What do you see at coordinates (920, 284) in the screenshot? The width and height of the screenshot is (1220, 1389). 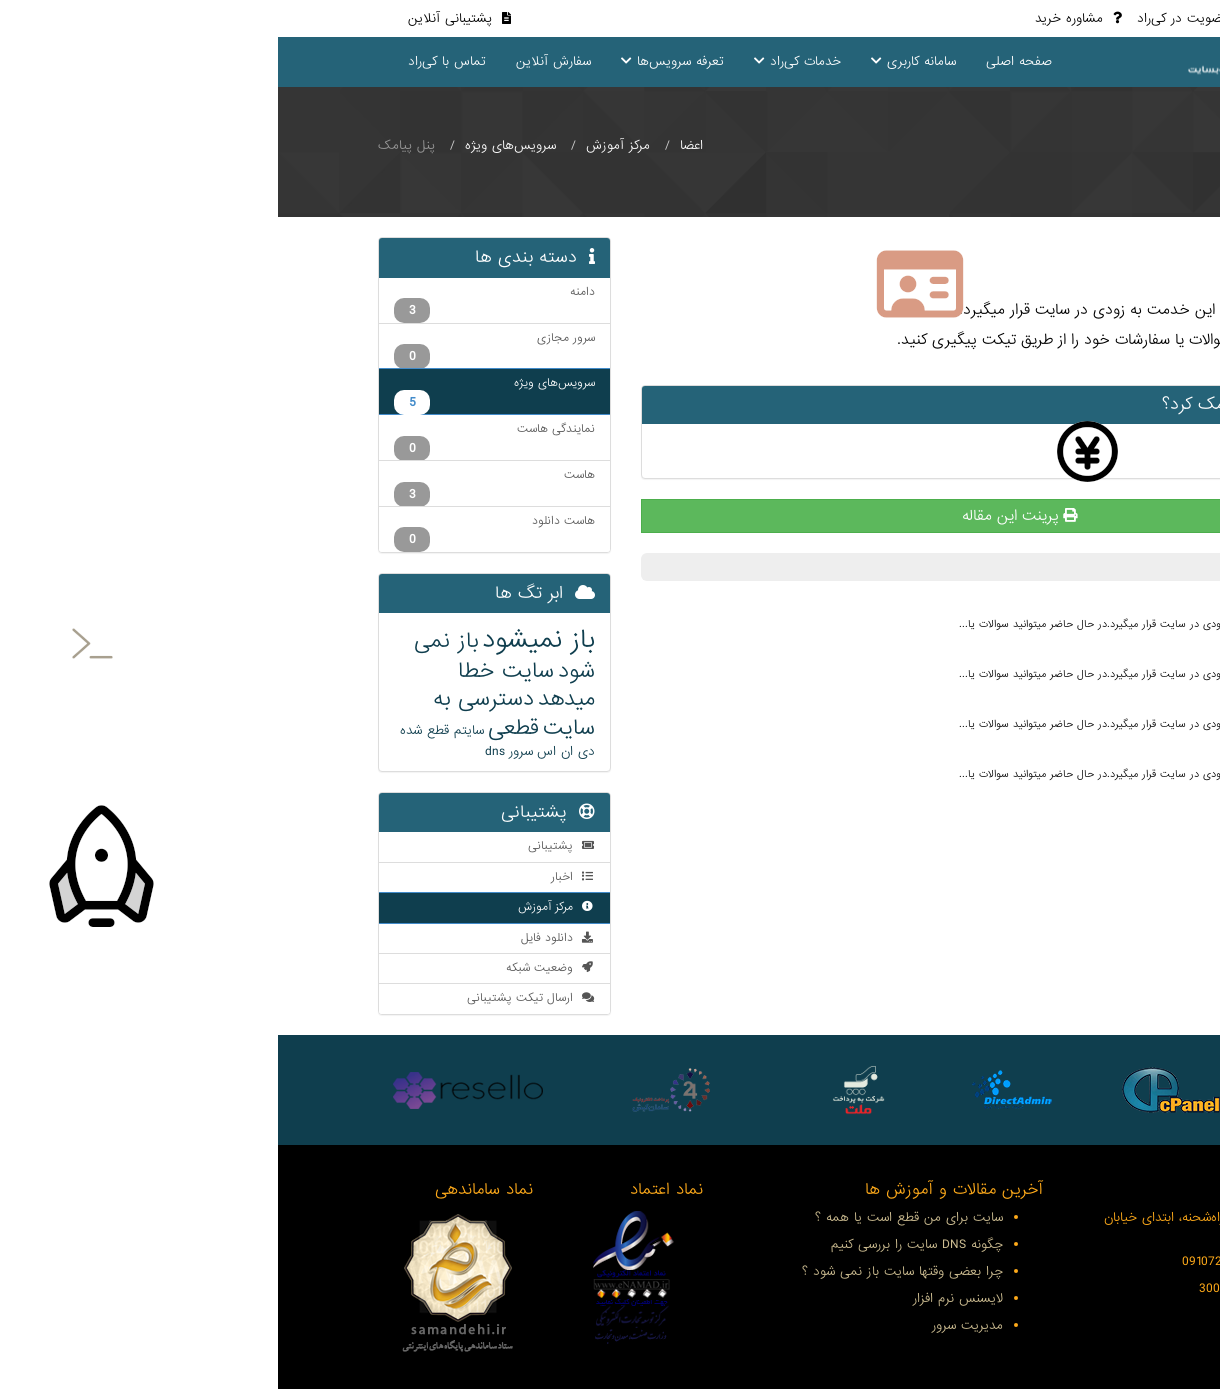 I see `view or manage your driver's license` at bounding box center [920, 284].